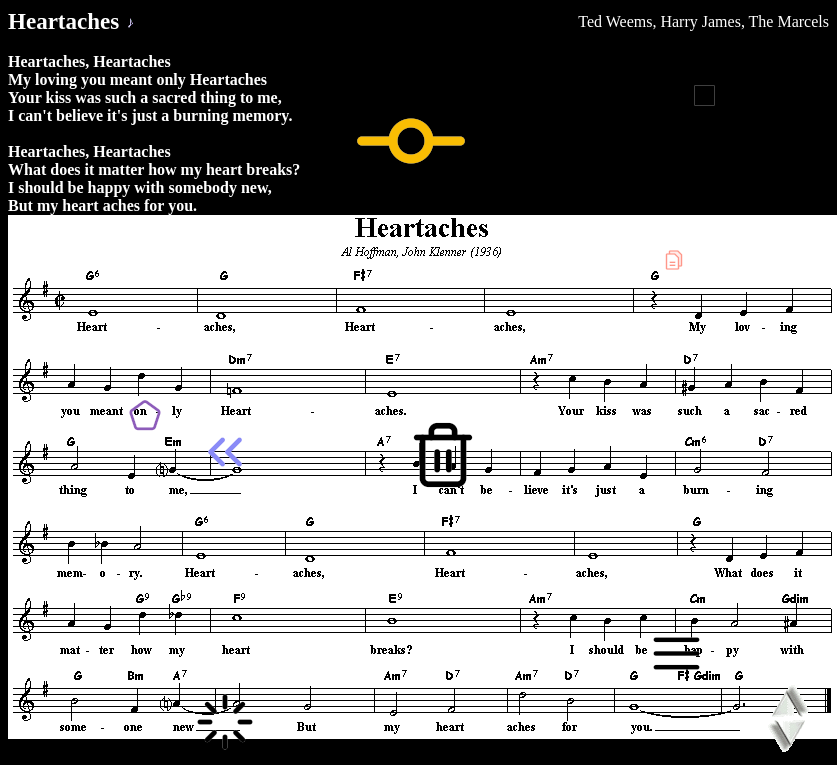 The width and height of the screenshot is (837, 765). What do you see at coordinates (145, 416) in the screenshot?
I see `pentagon shape indicator` at bounding box center [145, 416].